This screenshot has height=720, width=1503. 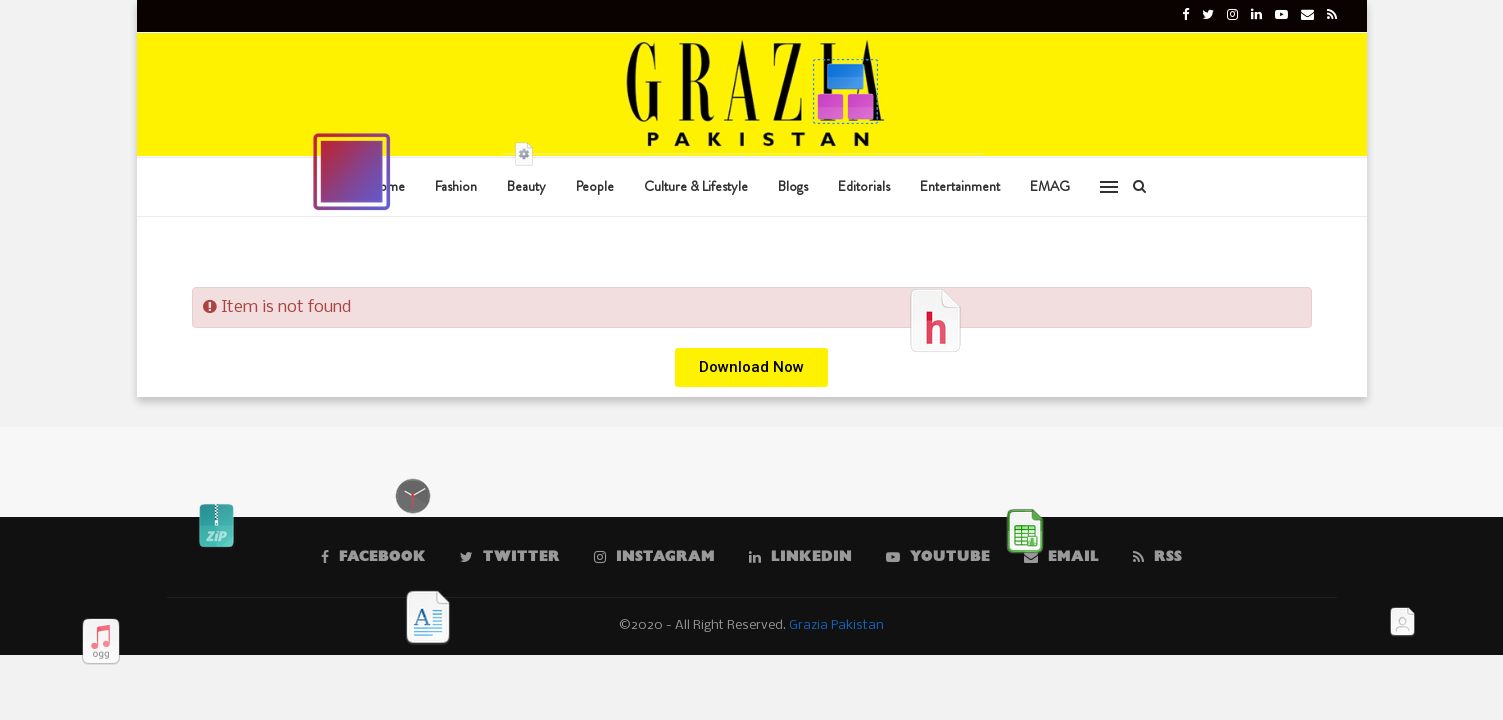 What do you see at coordinates (351, 171) in the screenshot?
I see `access your media library in iMovie` at bounding box center [351, 171].